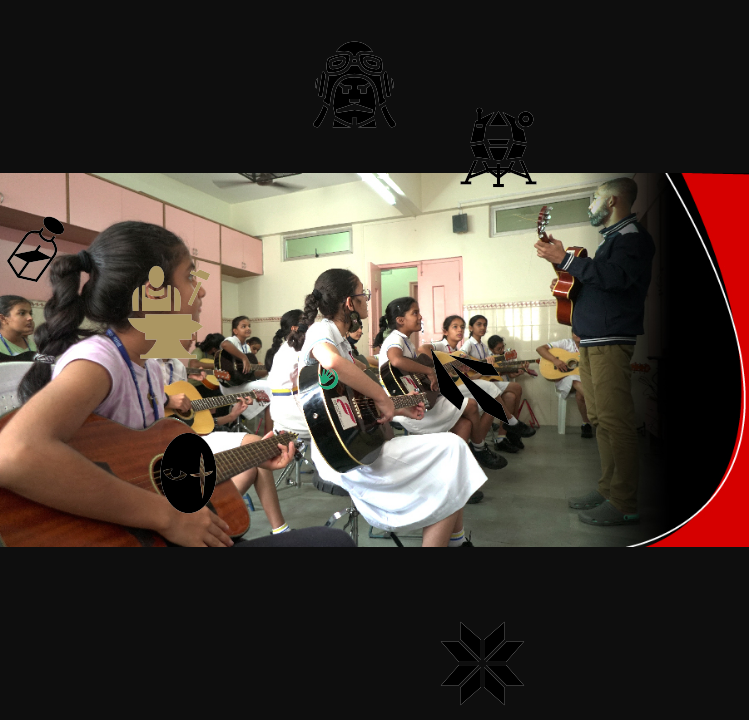 This screenshot has height=720, width=749. What do you see at coordinates (482, 663) in the screenshot?
I see `decorative tile pattern from azul board game` at bounding box center [482, 663].